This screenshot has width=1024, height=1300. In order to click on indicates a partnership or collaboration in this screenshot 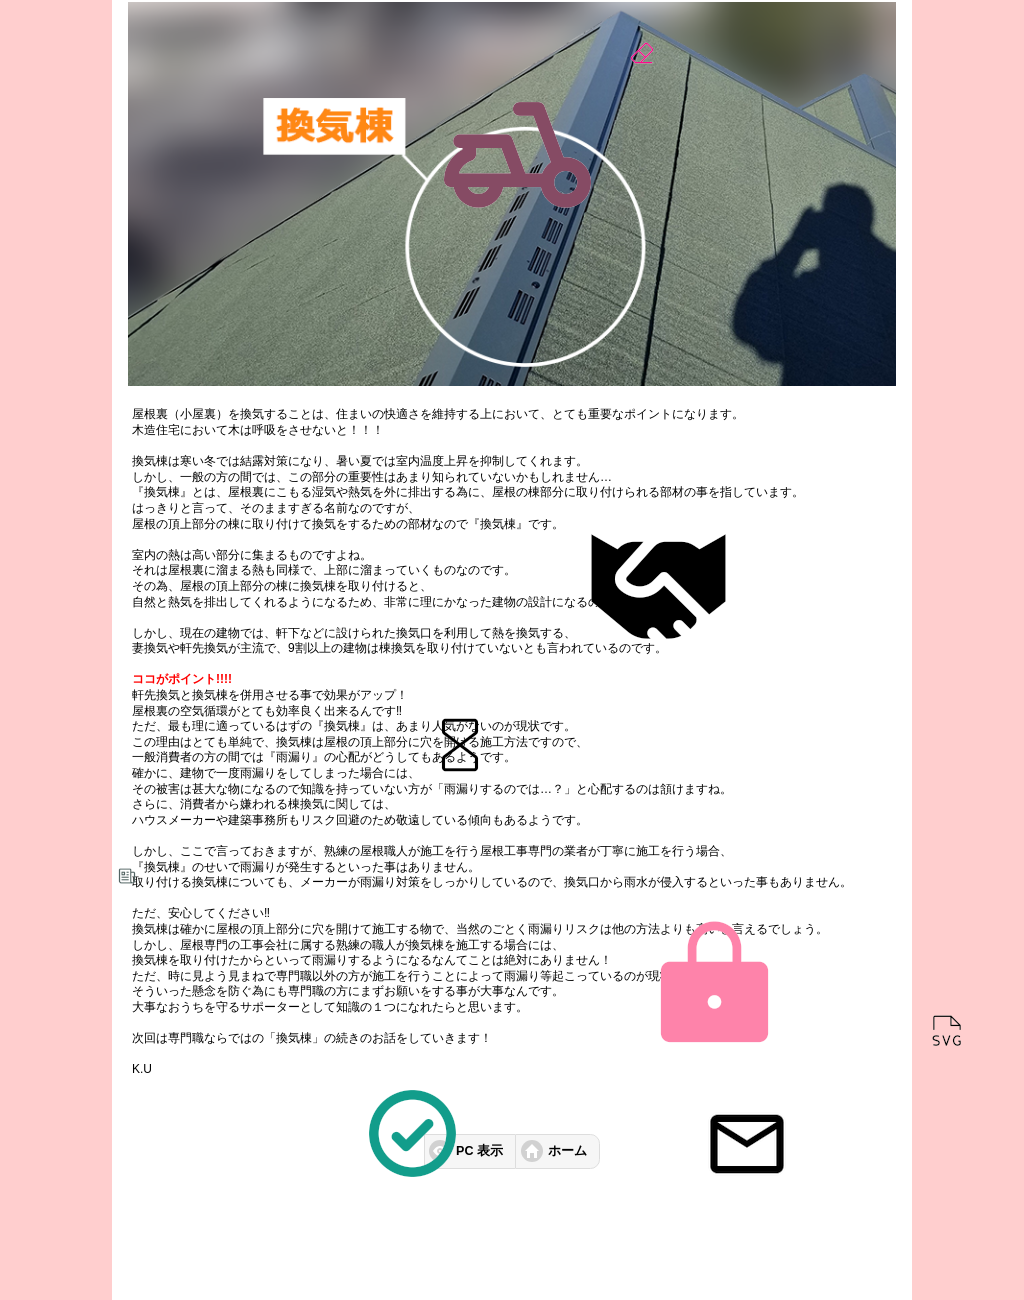, I will do `click(658, 586)`.